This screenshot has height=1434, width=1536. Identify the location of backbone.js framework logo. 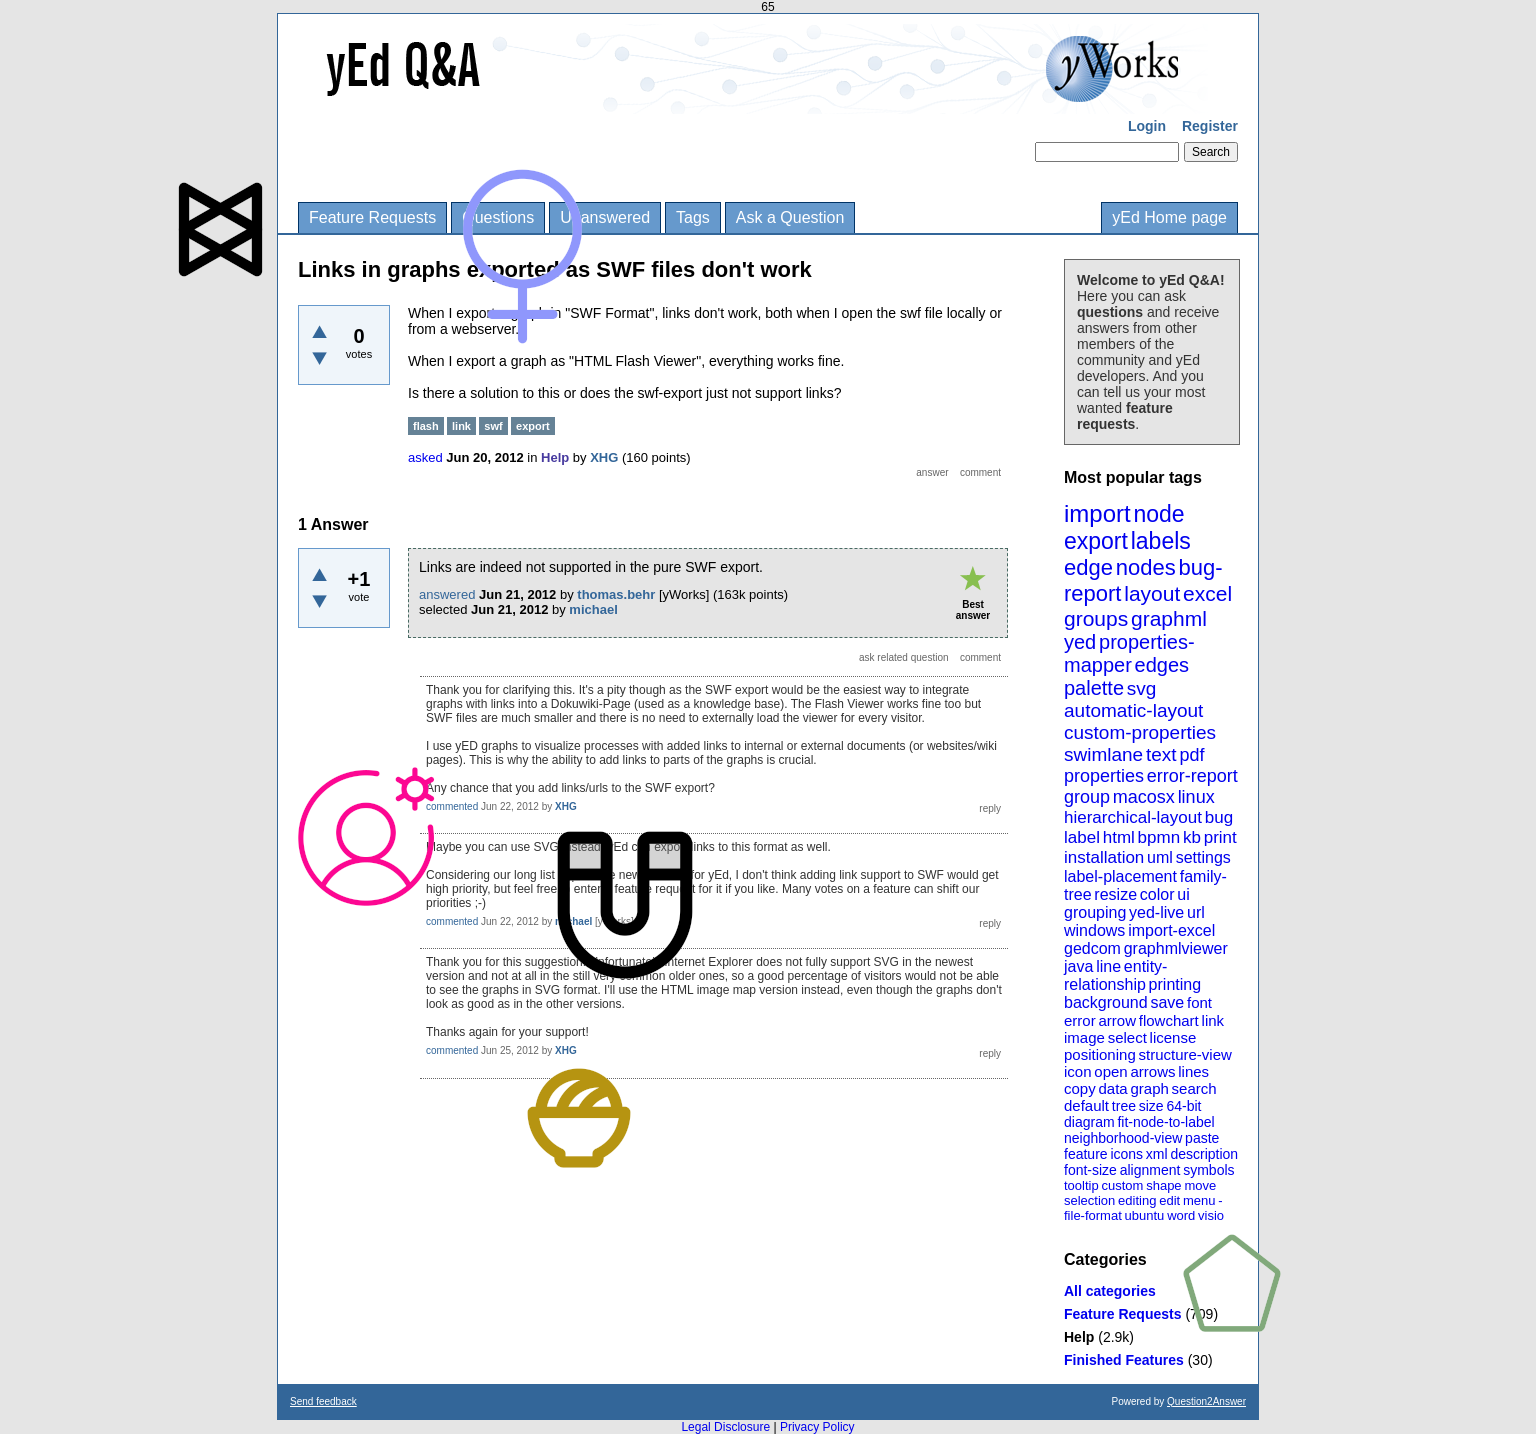
(220, 229).